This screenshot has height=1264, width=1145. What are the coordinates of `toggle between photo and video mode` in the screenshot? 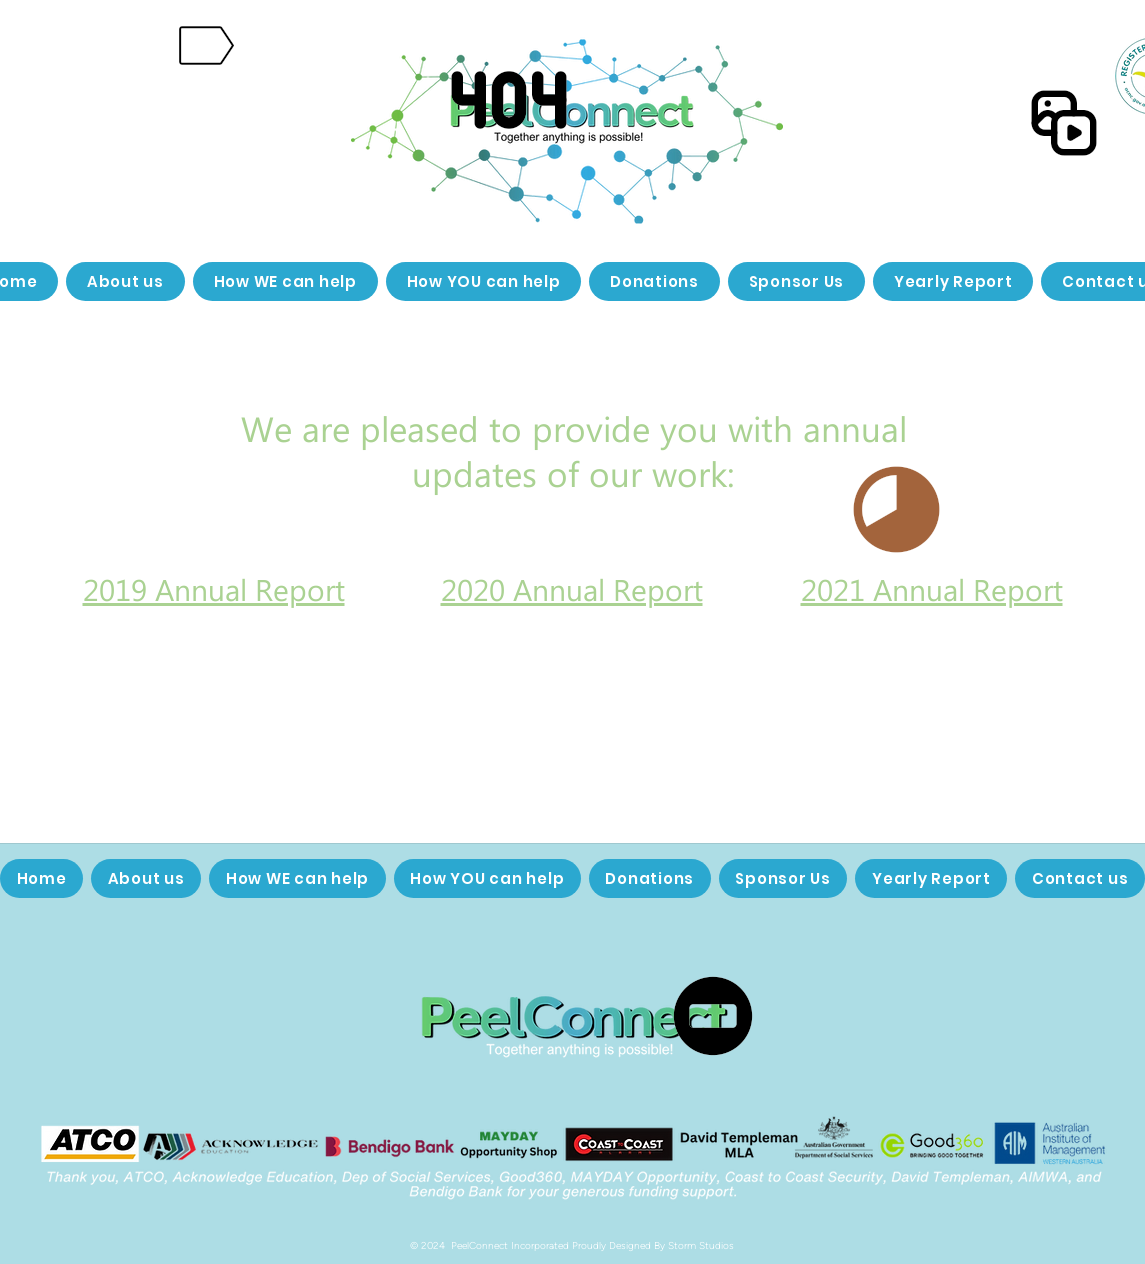 It's located at (1064, 123).